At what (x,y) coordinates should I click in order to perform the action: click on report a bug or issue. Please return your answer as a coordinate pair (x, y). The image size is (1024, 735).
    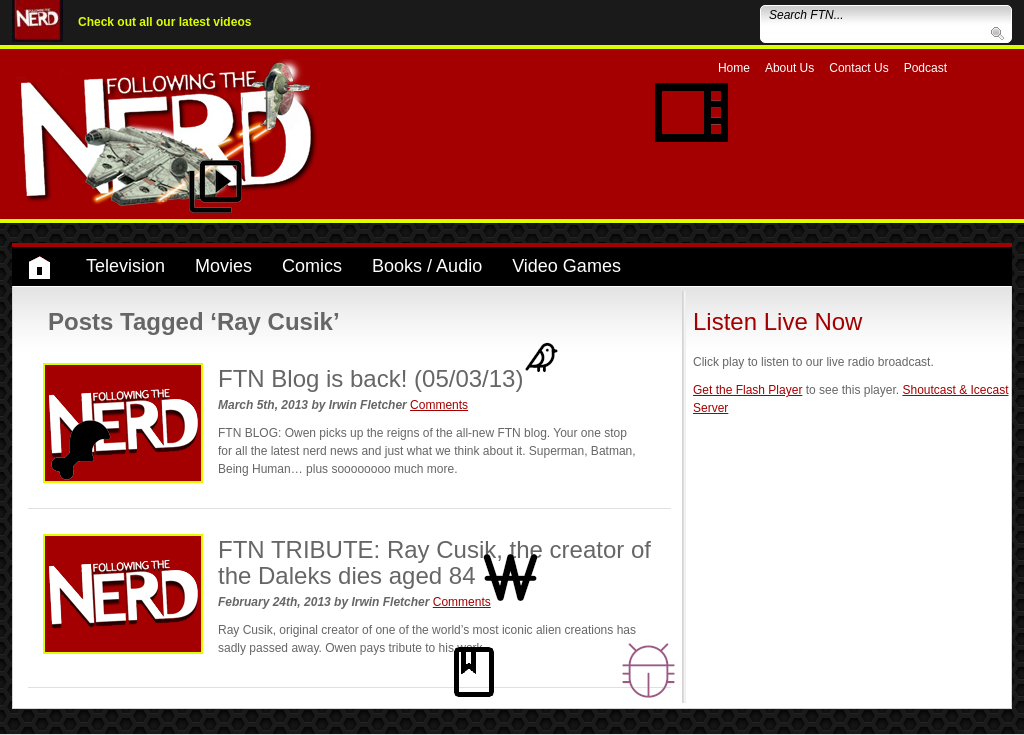
    Looking at the image, I should click on (648, 669).